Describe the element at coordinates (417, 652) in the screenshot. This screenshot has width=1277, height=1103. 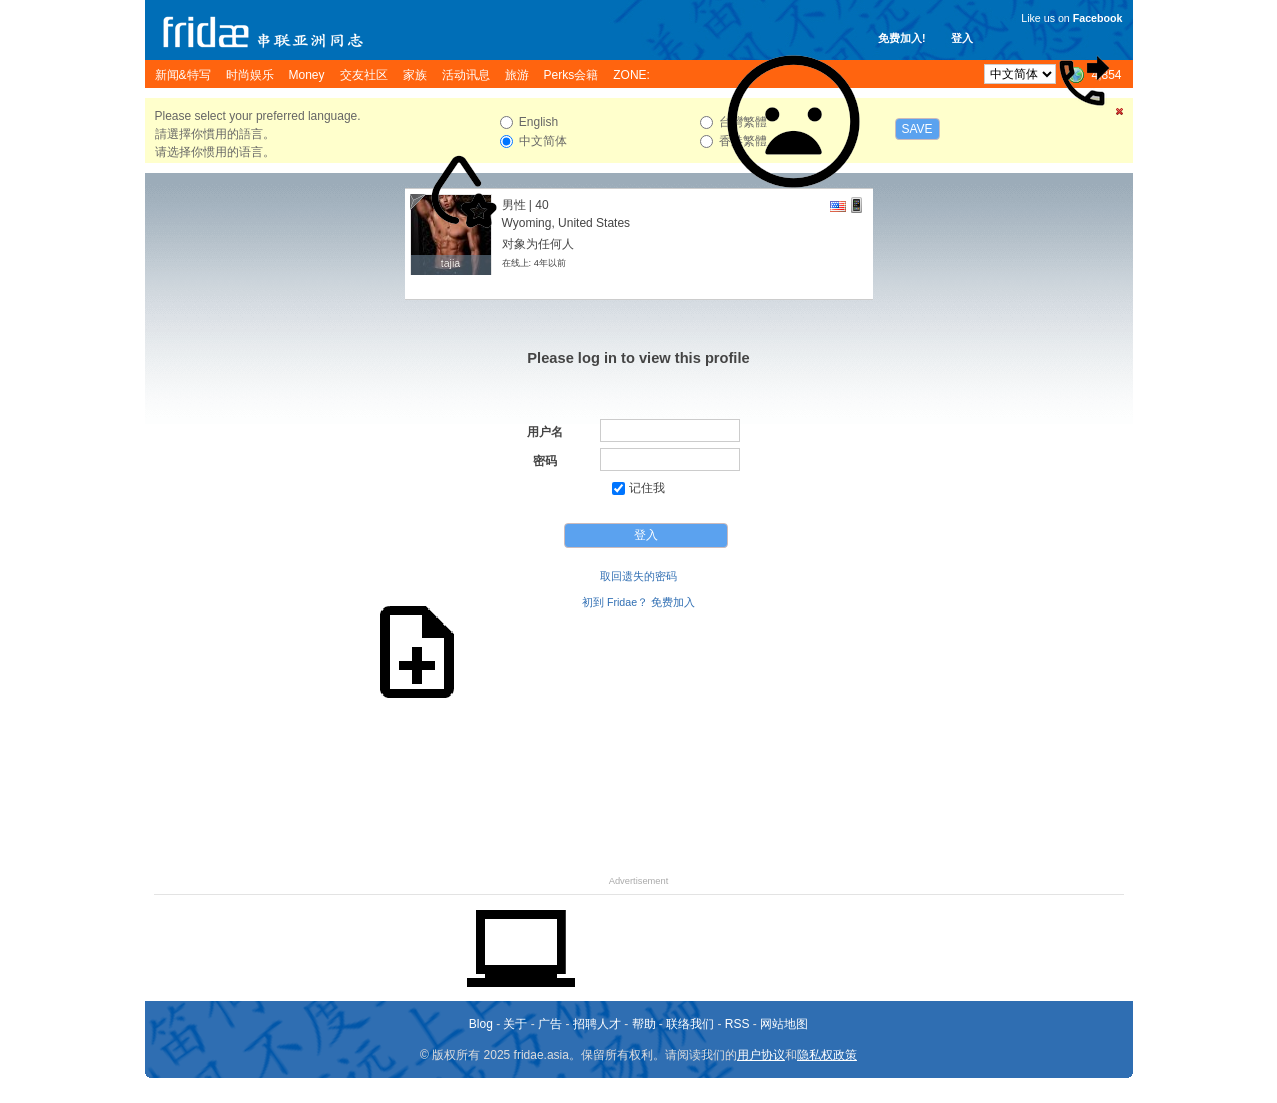
I see `create a new note or document` at that location.